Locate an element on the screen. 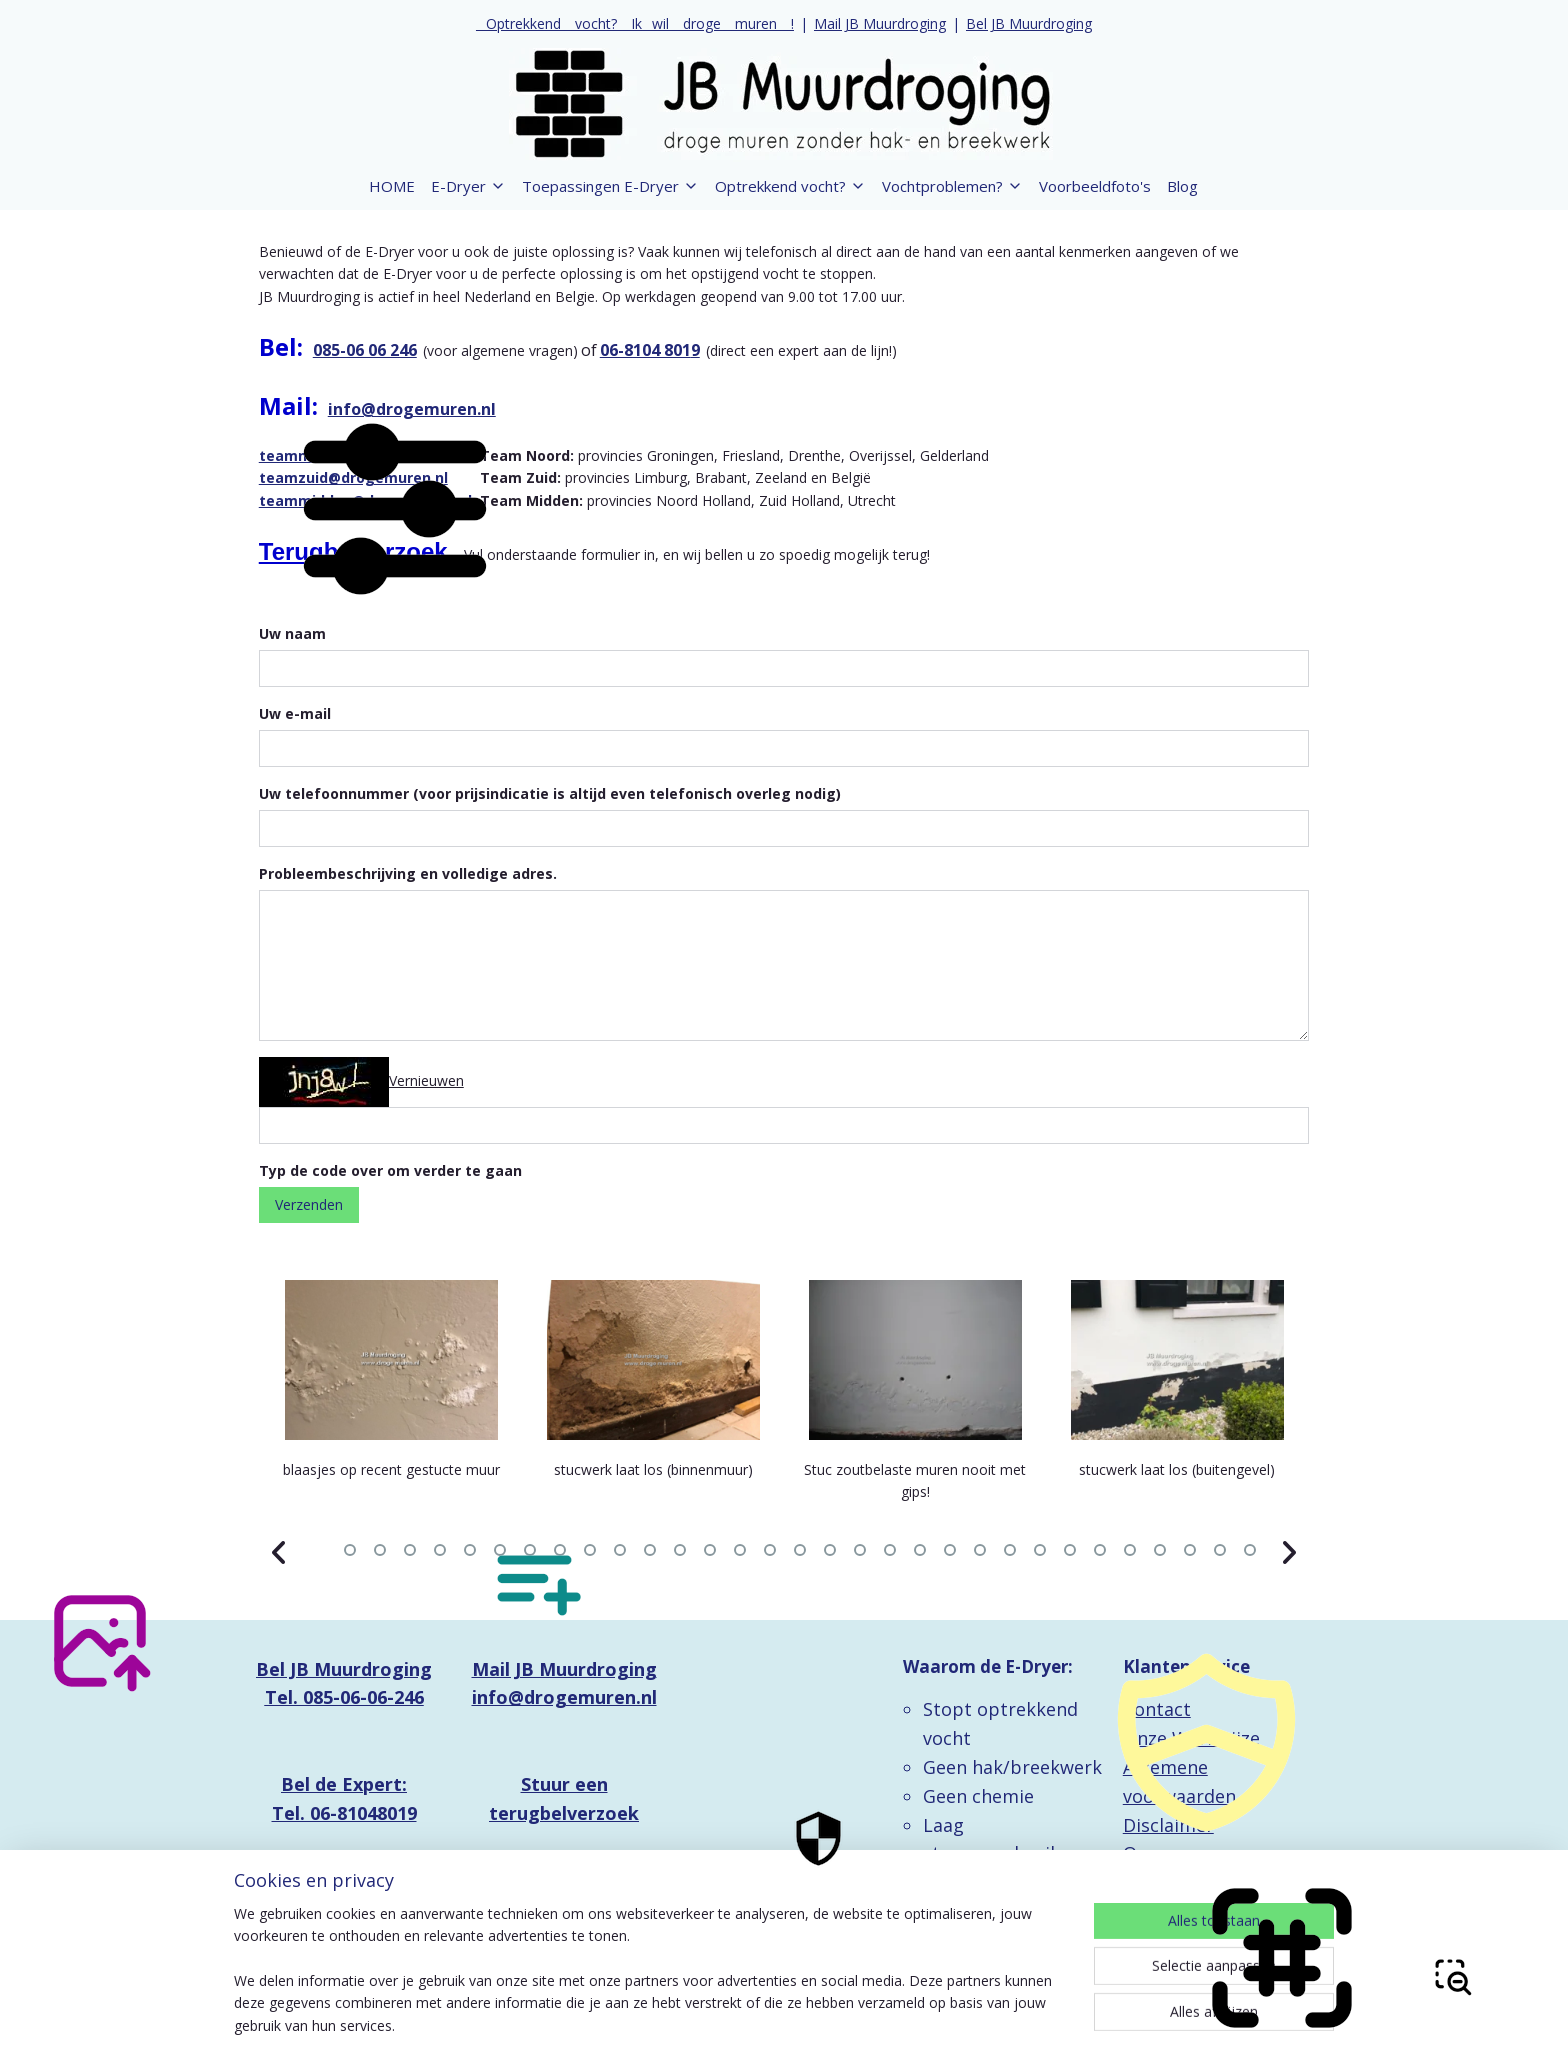 This screenshot has width=1568, height=2061. scan a QR code or barcode is located at coordinates (1282, 1958).